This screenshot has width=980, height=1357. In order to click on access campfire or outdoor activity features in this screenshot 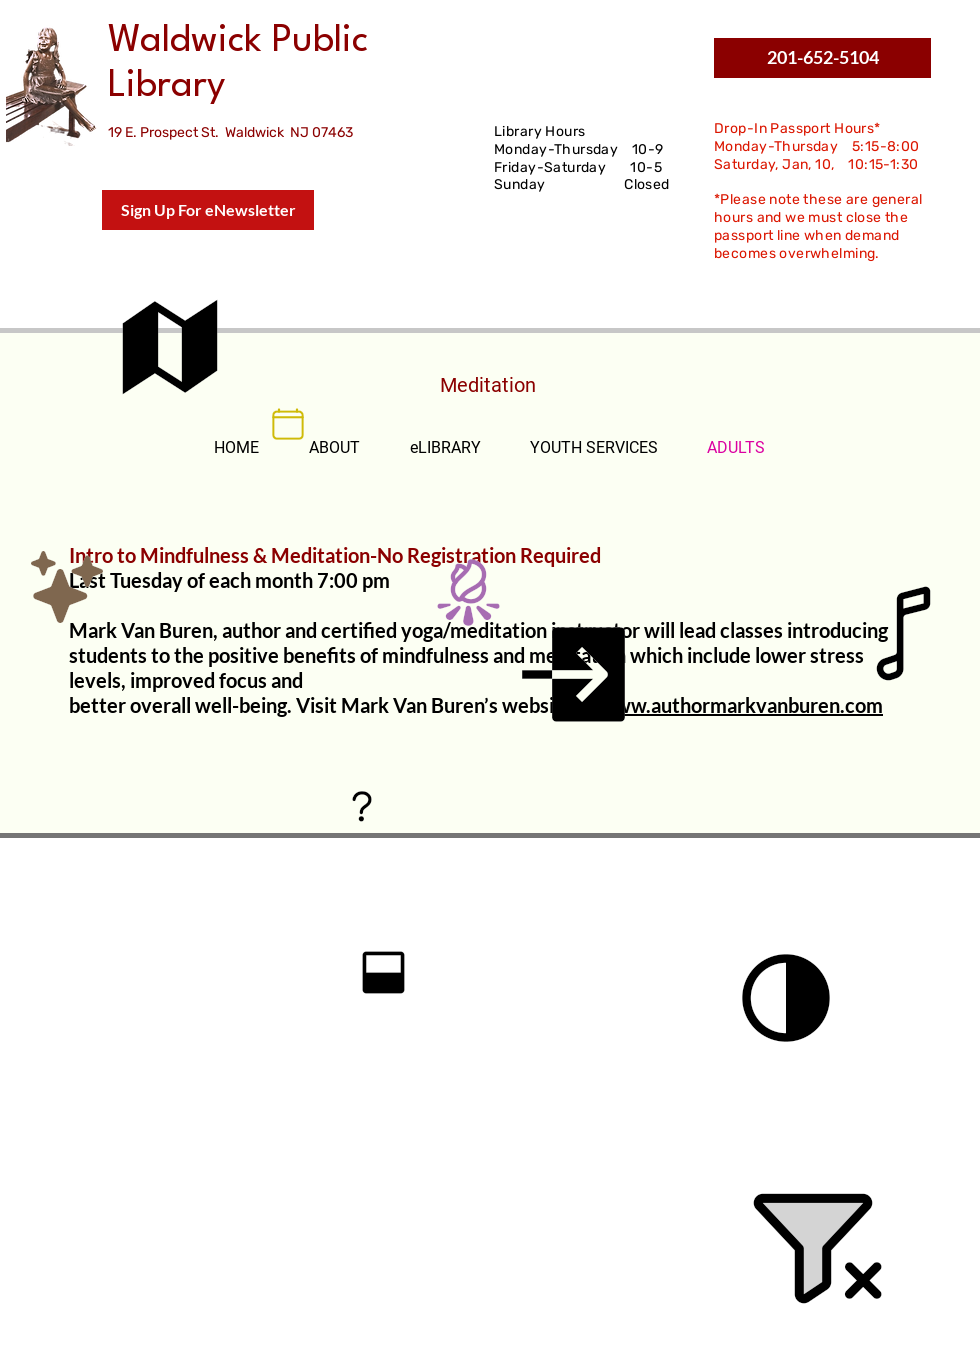, I will do `click(468, 592)`.